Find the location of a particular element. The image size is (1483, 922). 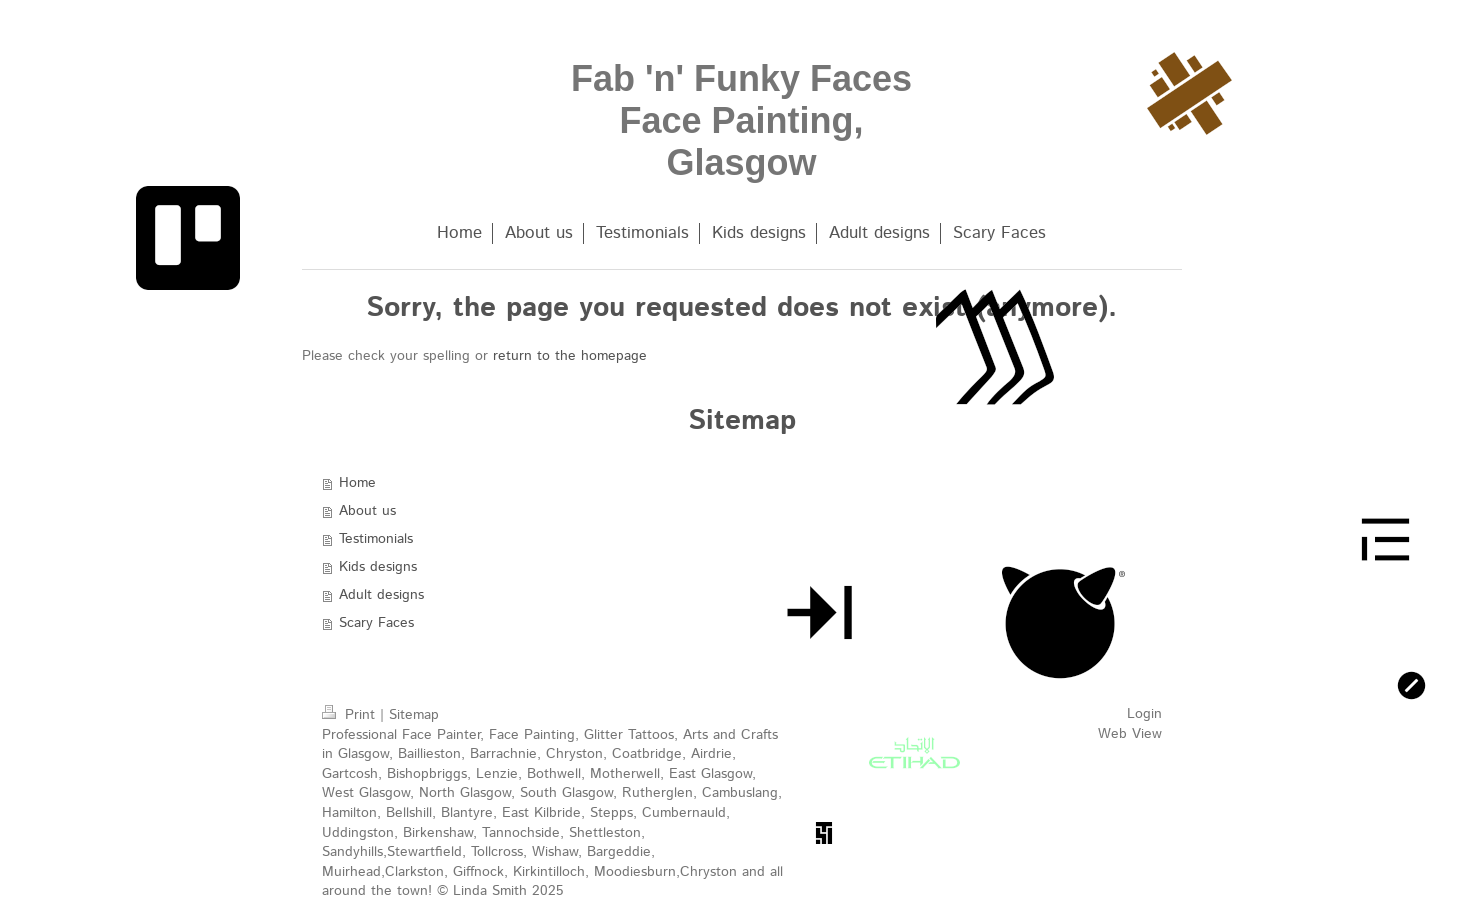

open Google Cloud Composer console is located at coordinates (824, 833).